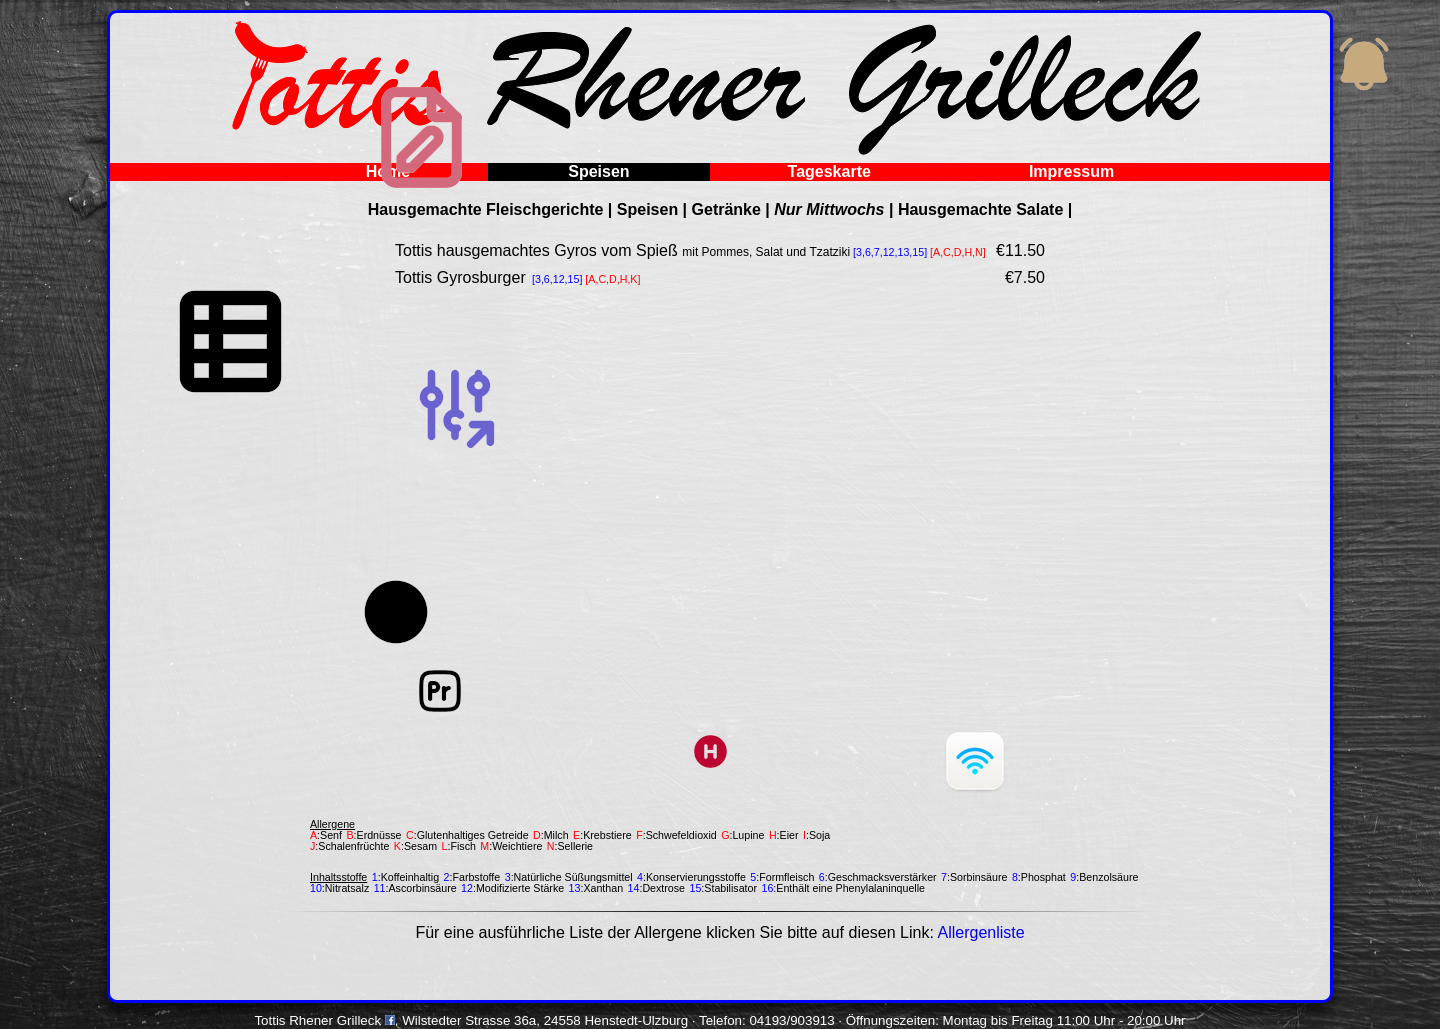 The height and width of the screenshot is (1029, 1440). Describe the element at coordinates (975, 761) in the screenshot. I see `access wireless network settings` at that location.